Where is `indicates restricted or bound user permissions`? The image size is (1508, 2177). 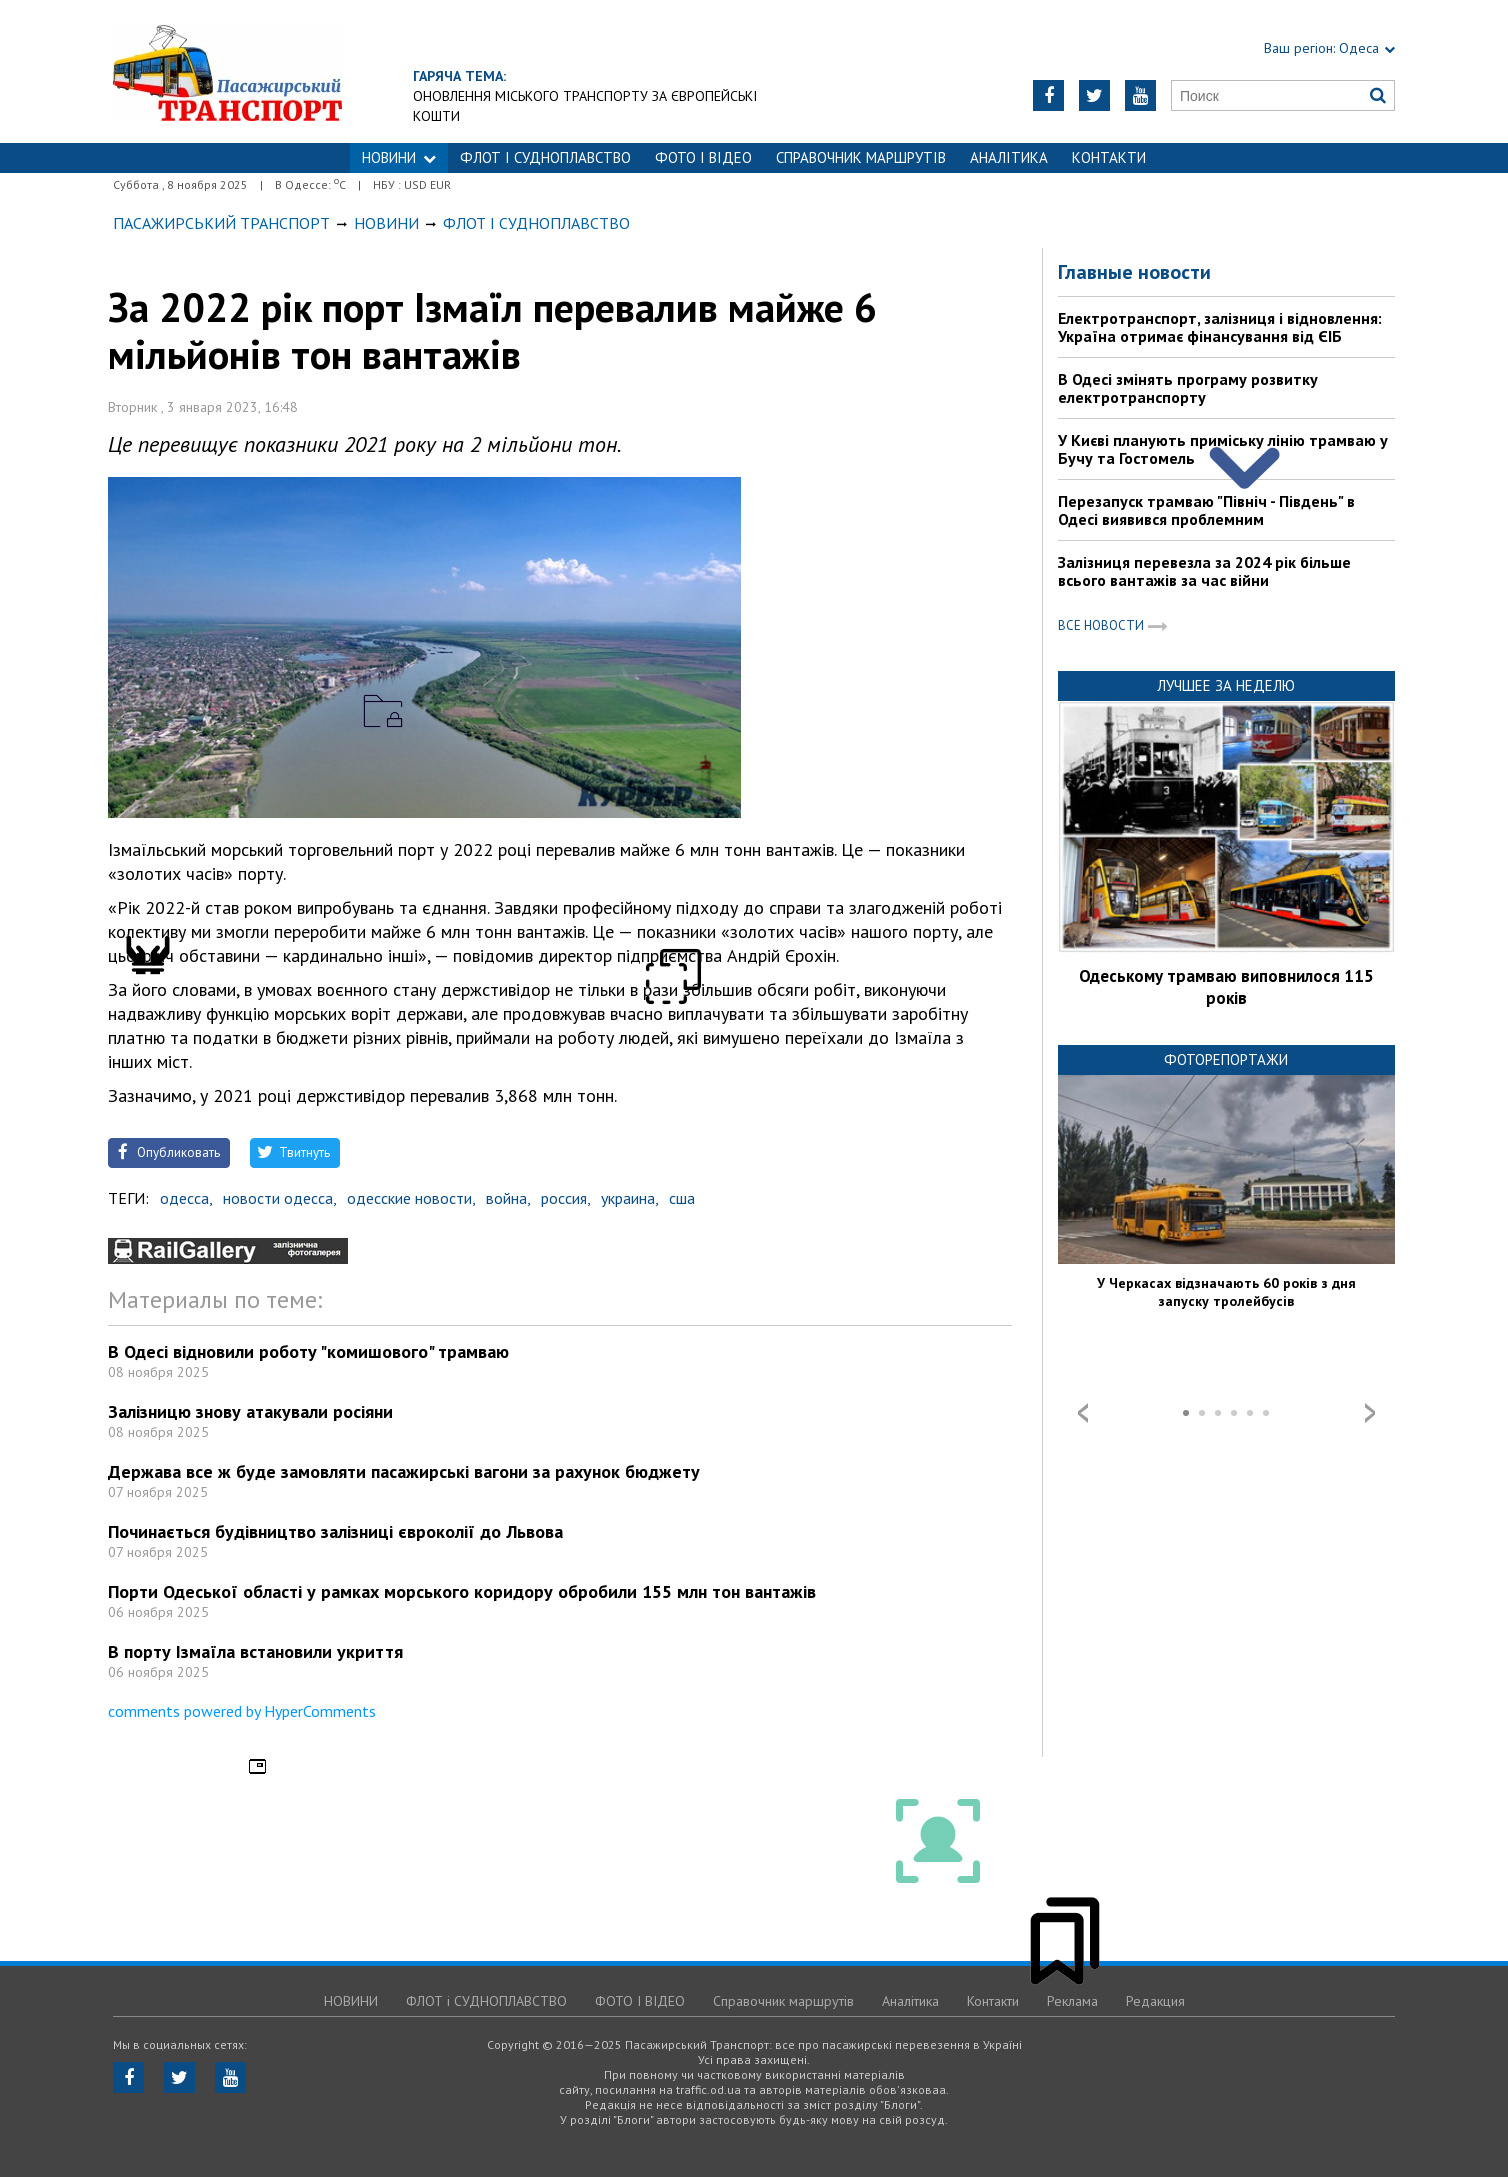 indicates restricted or bound user permissions is located at coordinates (148, 955).